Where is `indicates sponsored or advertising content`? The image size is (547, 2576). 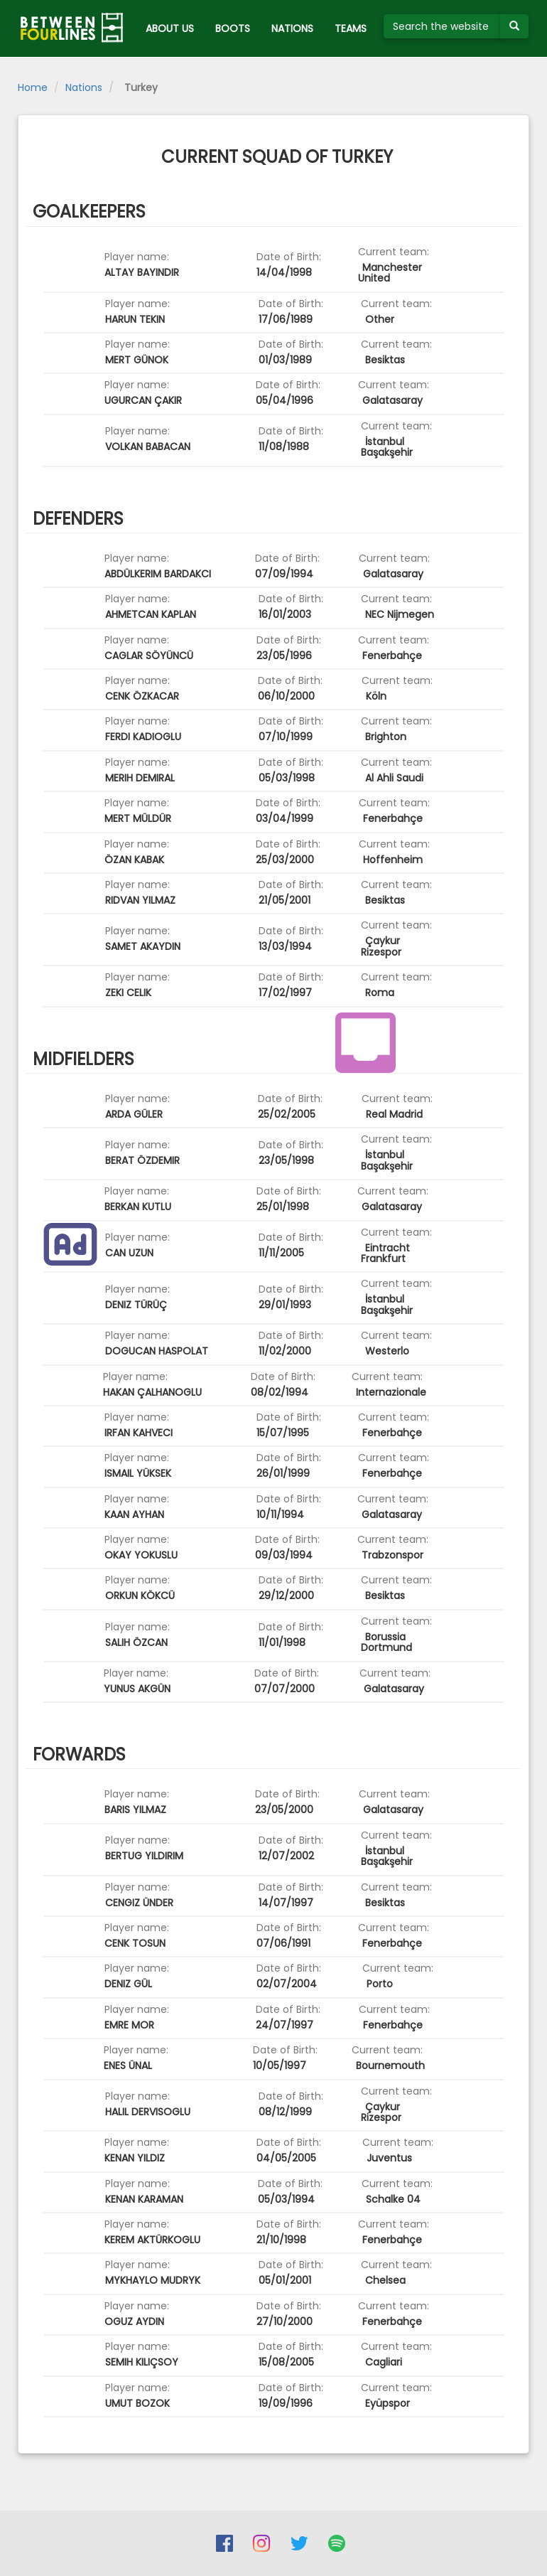
indicates sponsored or advertising content is located at coordinates (70, 1244).